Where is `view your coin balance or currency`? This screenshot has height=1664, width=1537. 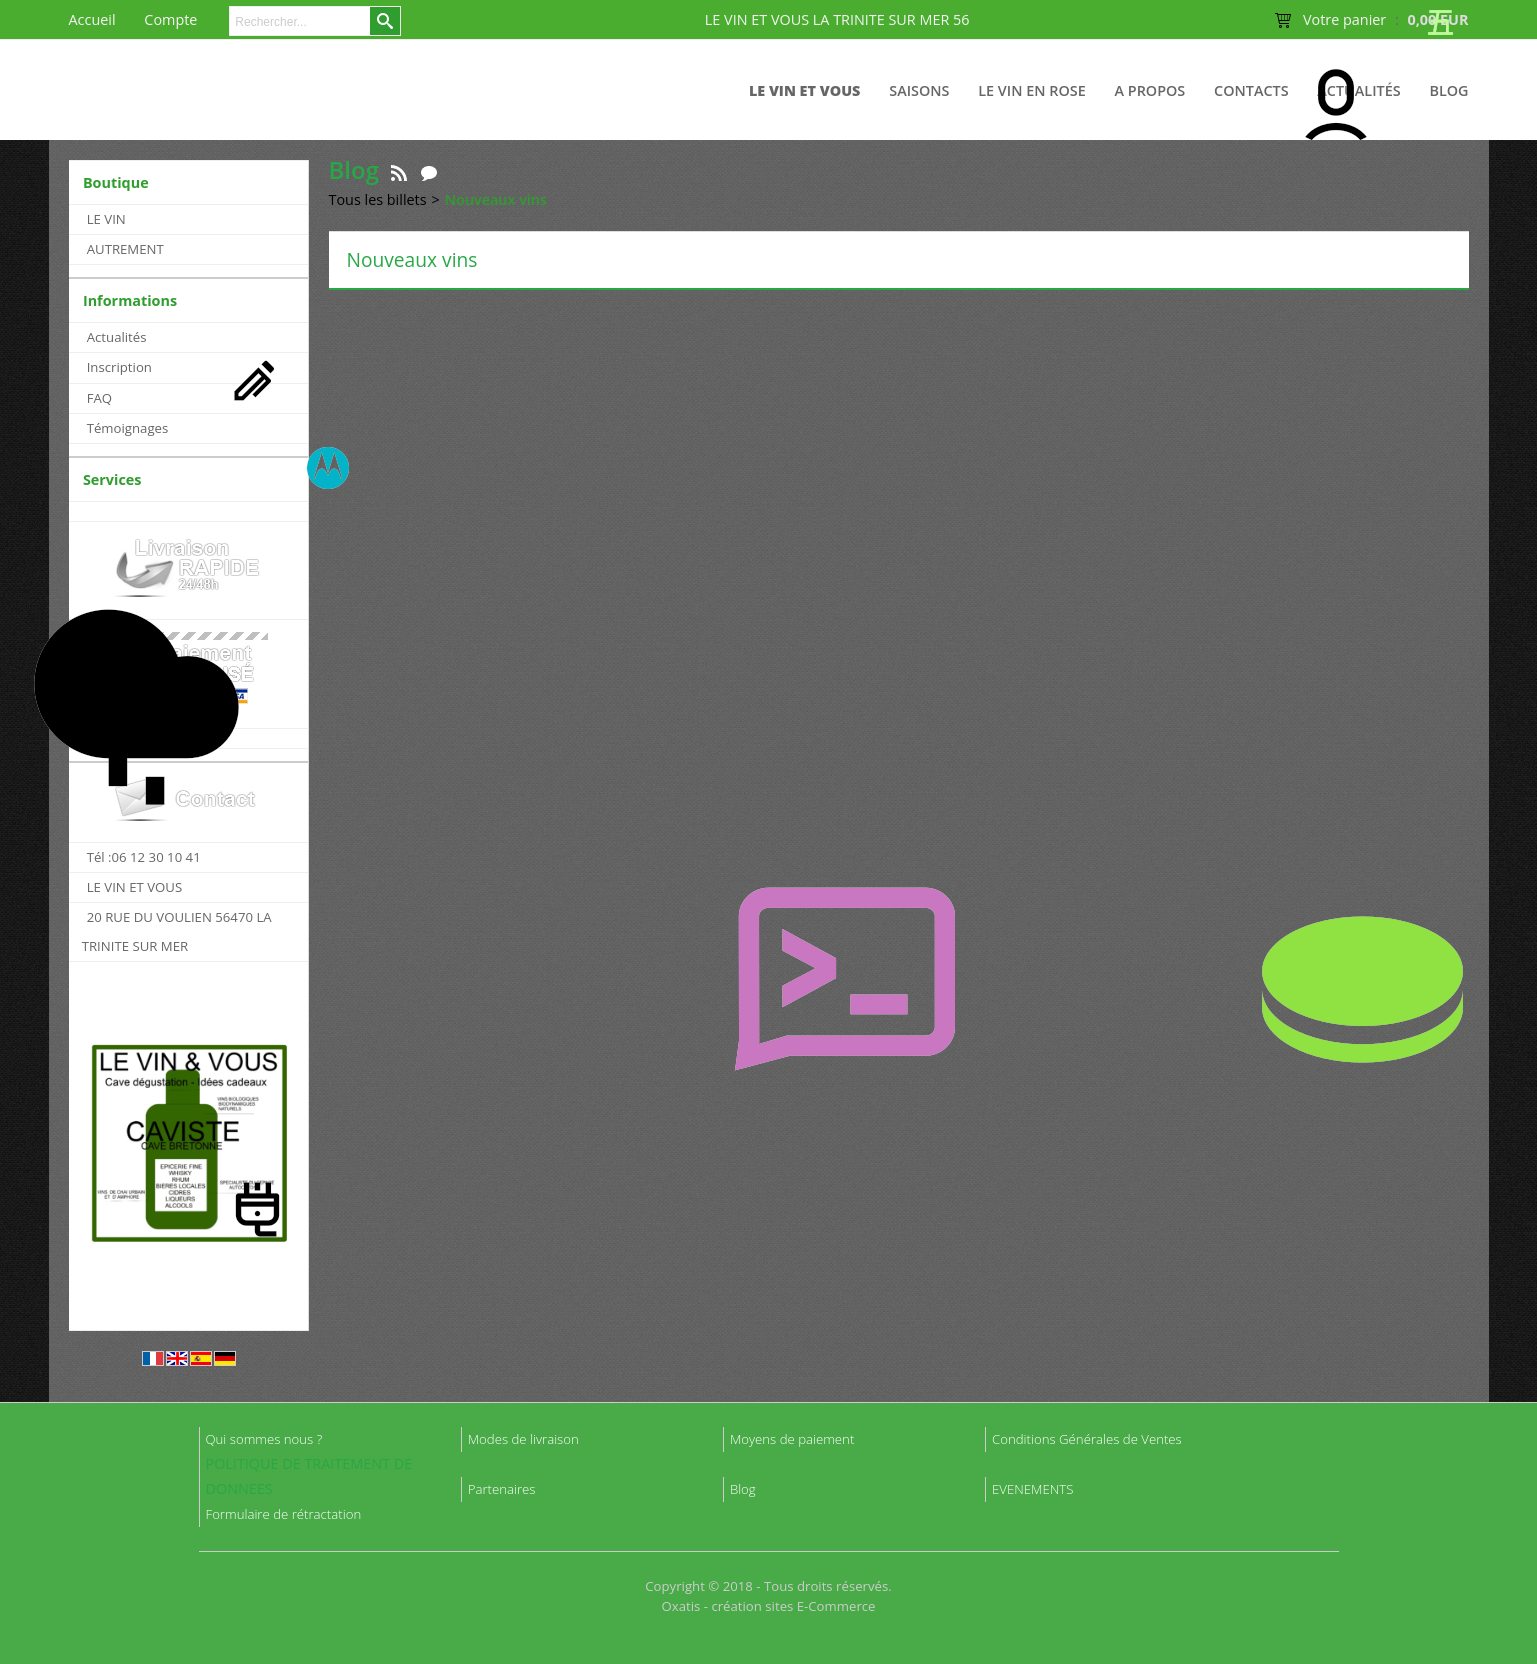 view your coin balance or currency is located at coordinates (1362, 989).